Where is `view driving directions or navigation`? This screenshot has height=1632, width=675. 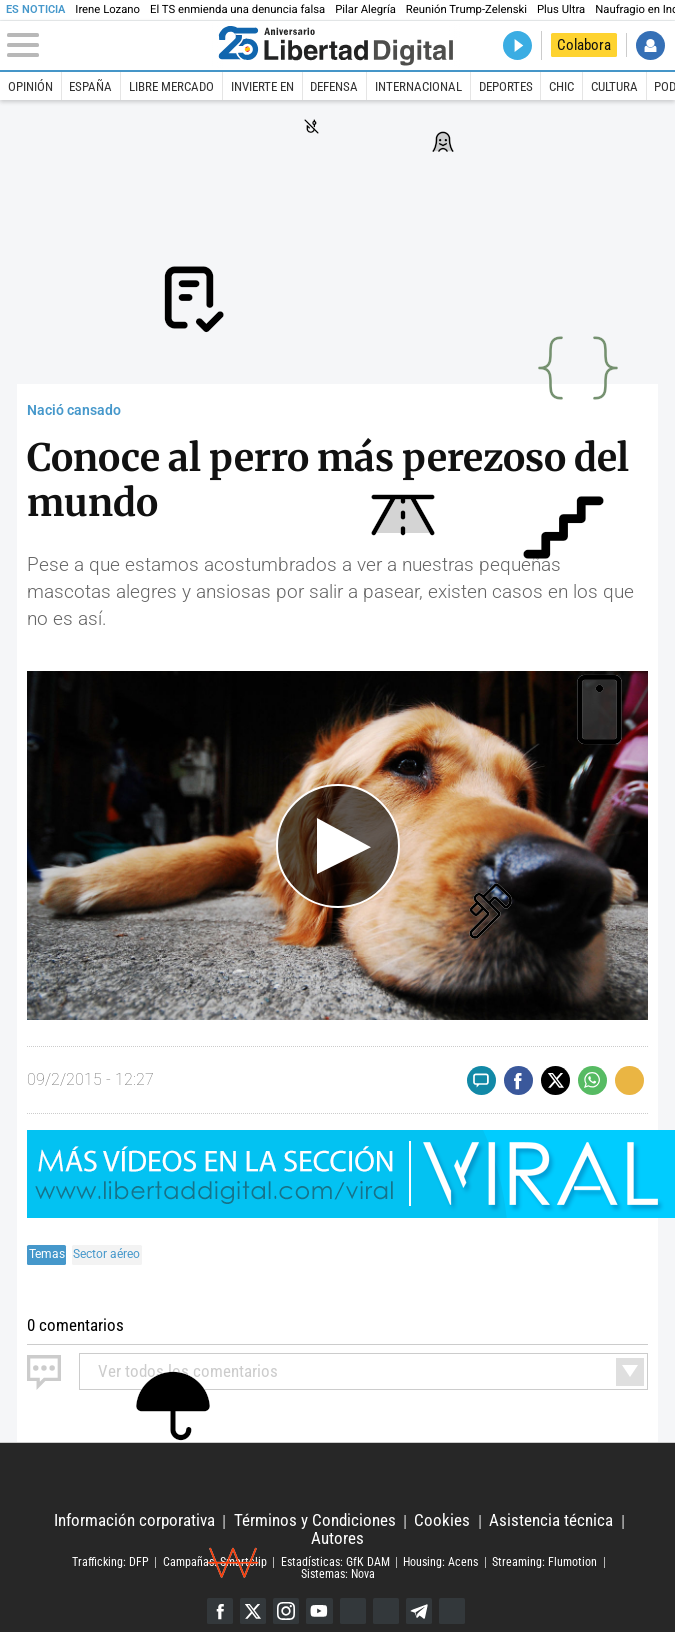
view driving directions or navigation is located at coordinates (403, 515).